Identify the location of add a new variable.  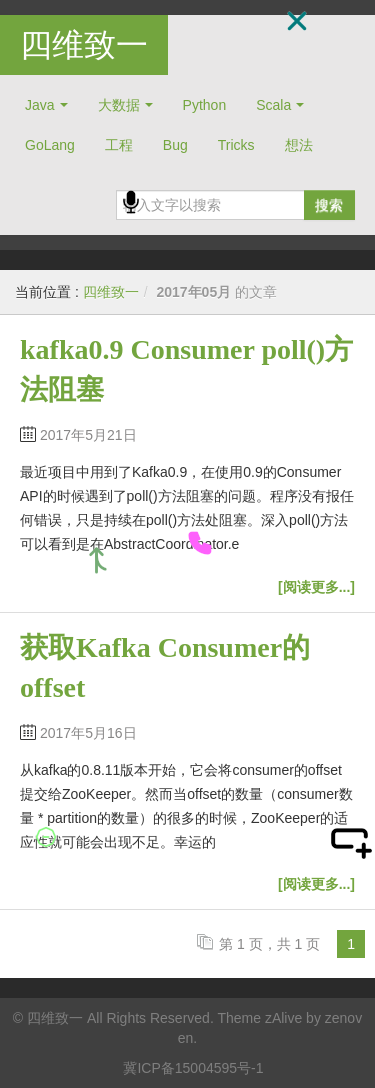
(349, 838).